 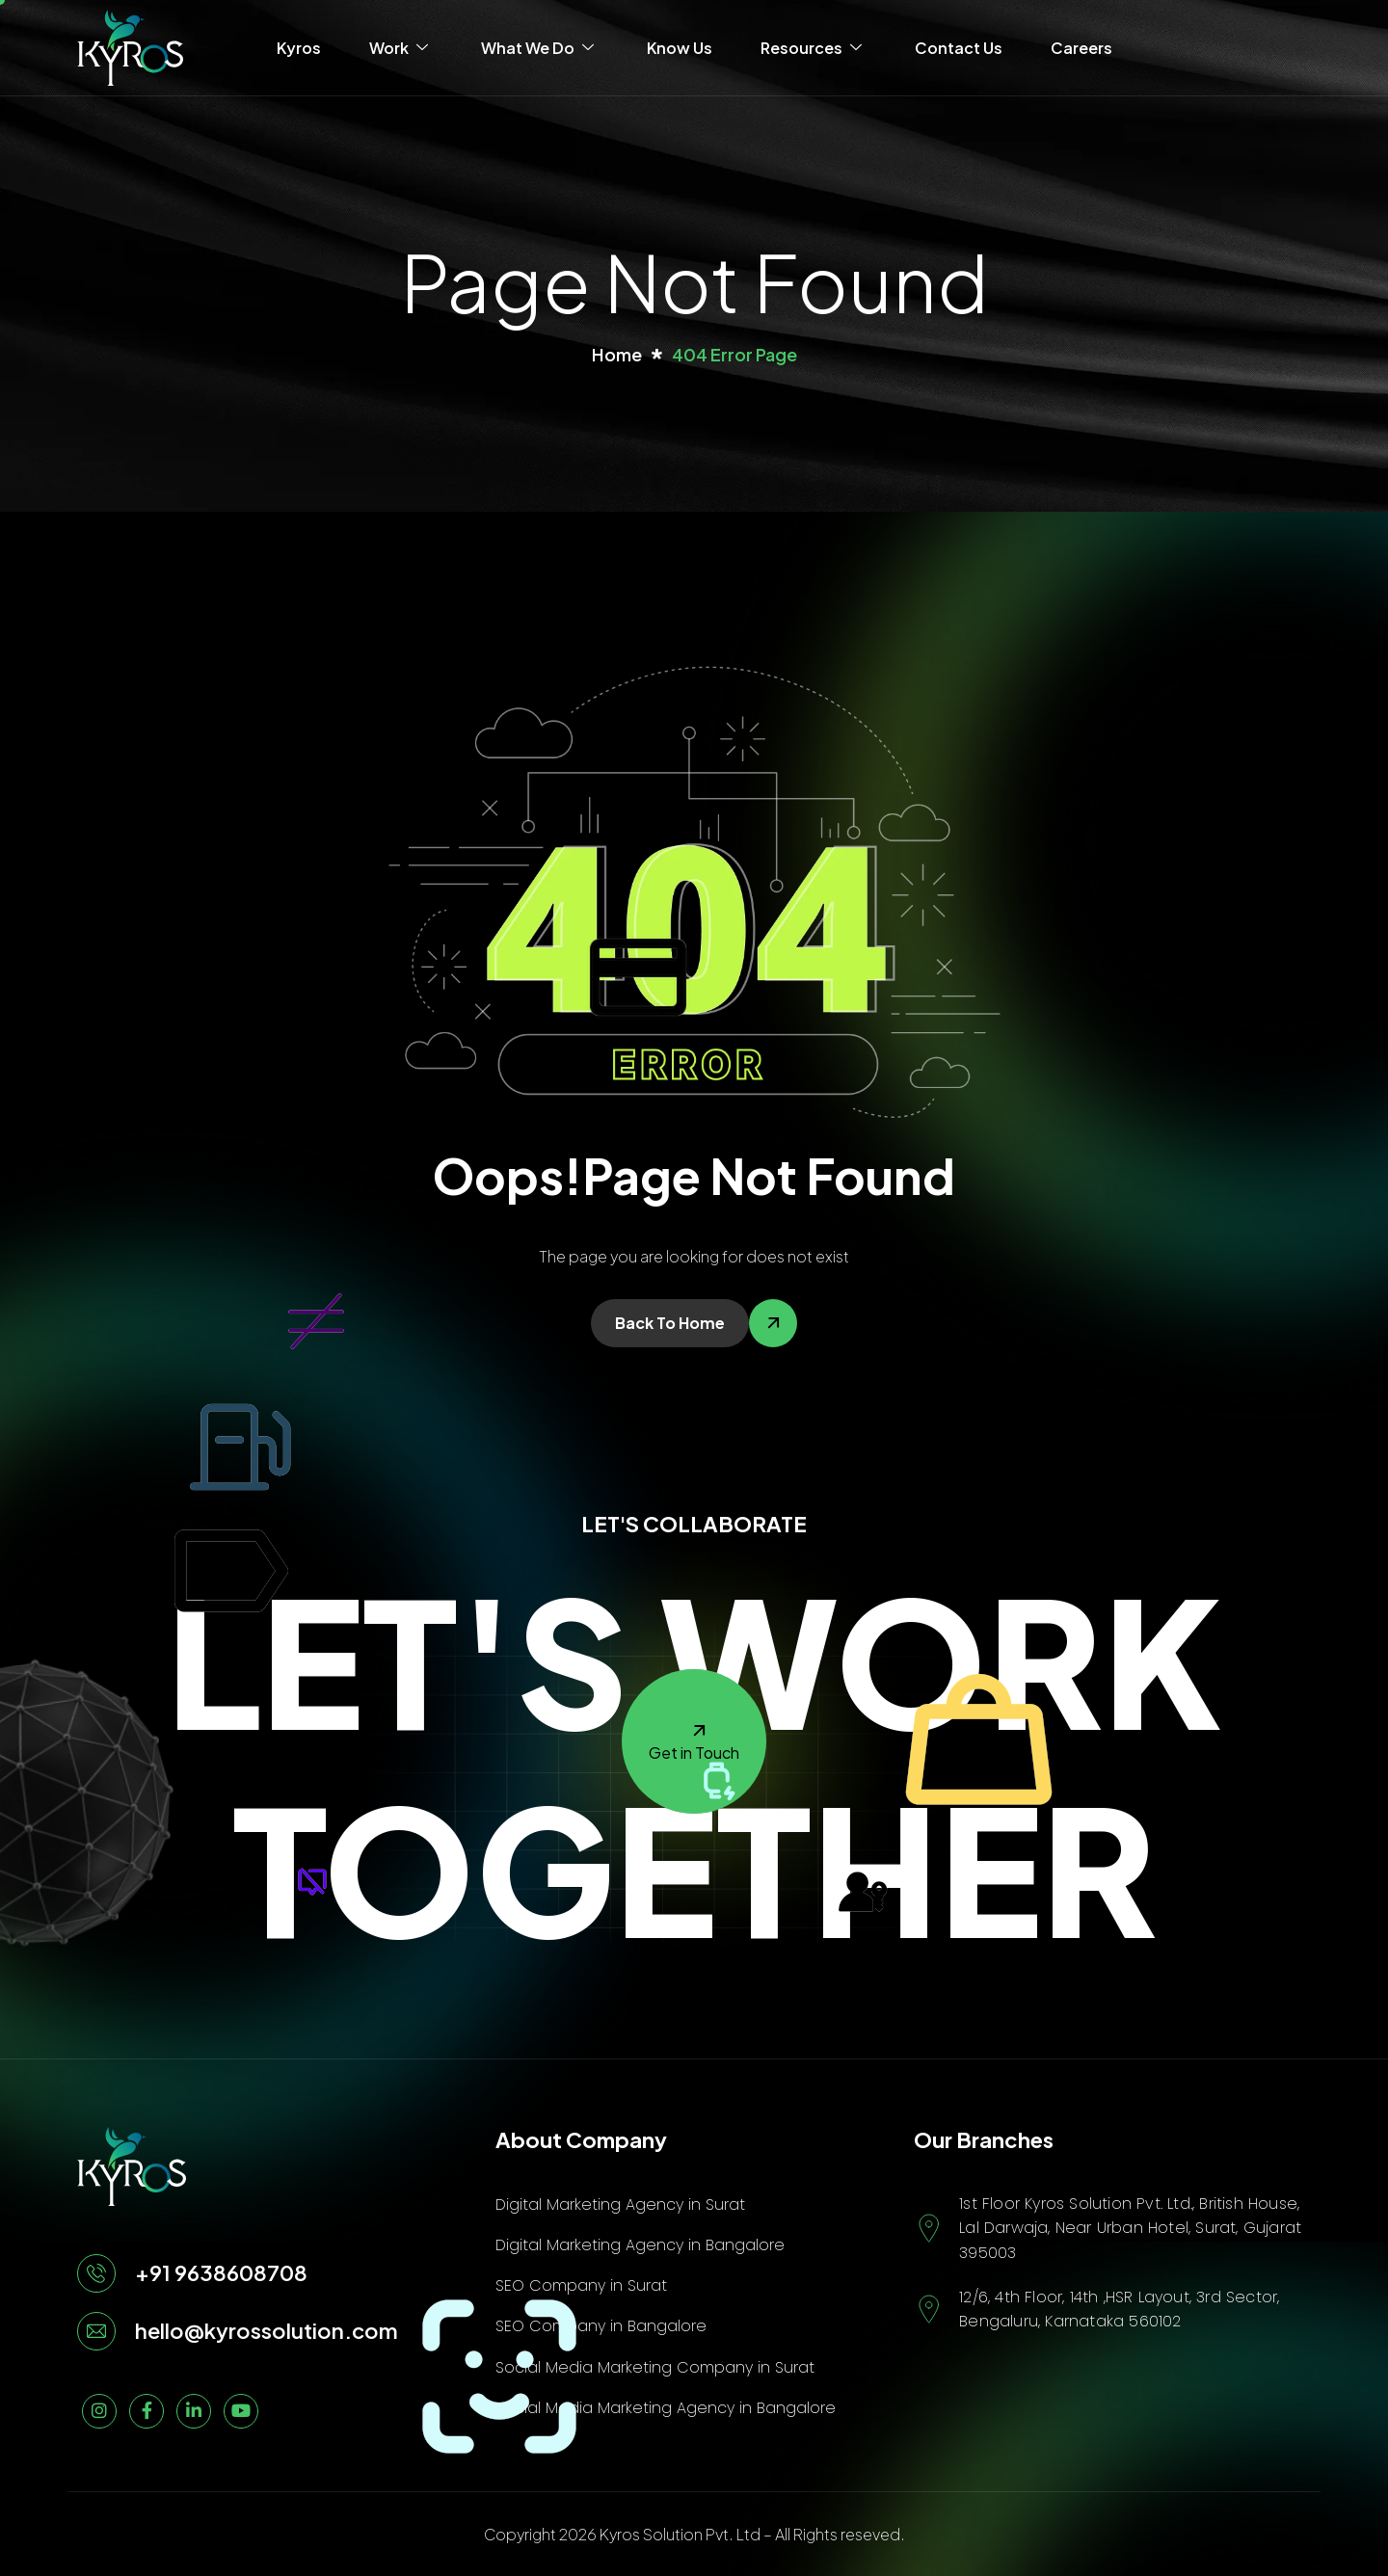 I want to click on manage passkey authentication for your account, so click(x=863, y=1893).